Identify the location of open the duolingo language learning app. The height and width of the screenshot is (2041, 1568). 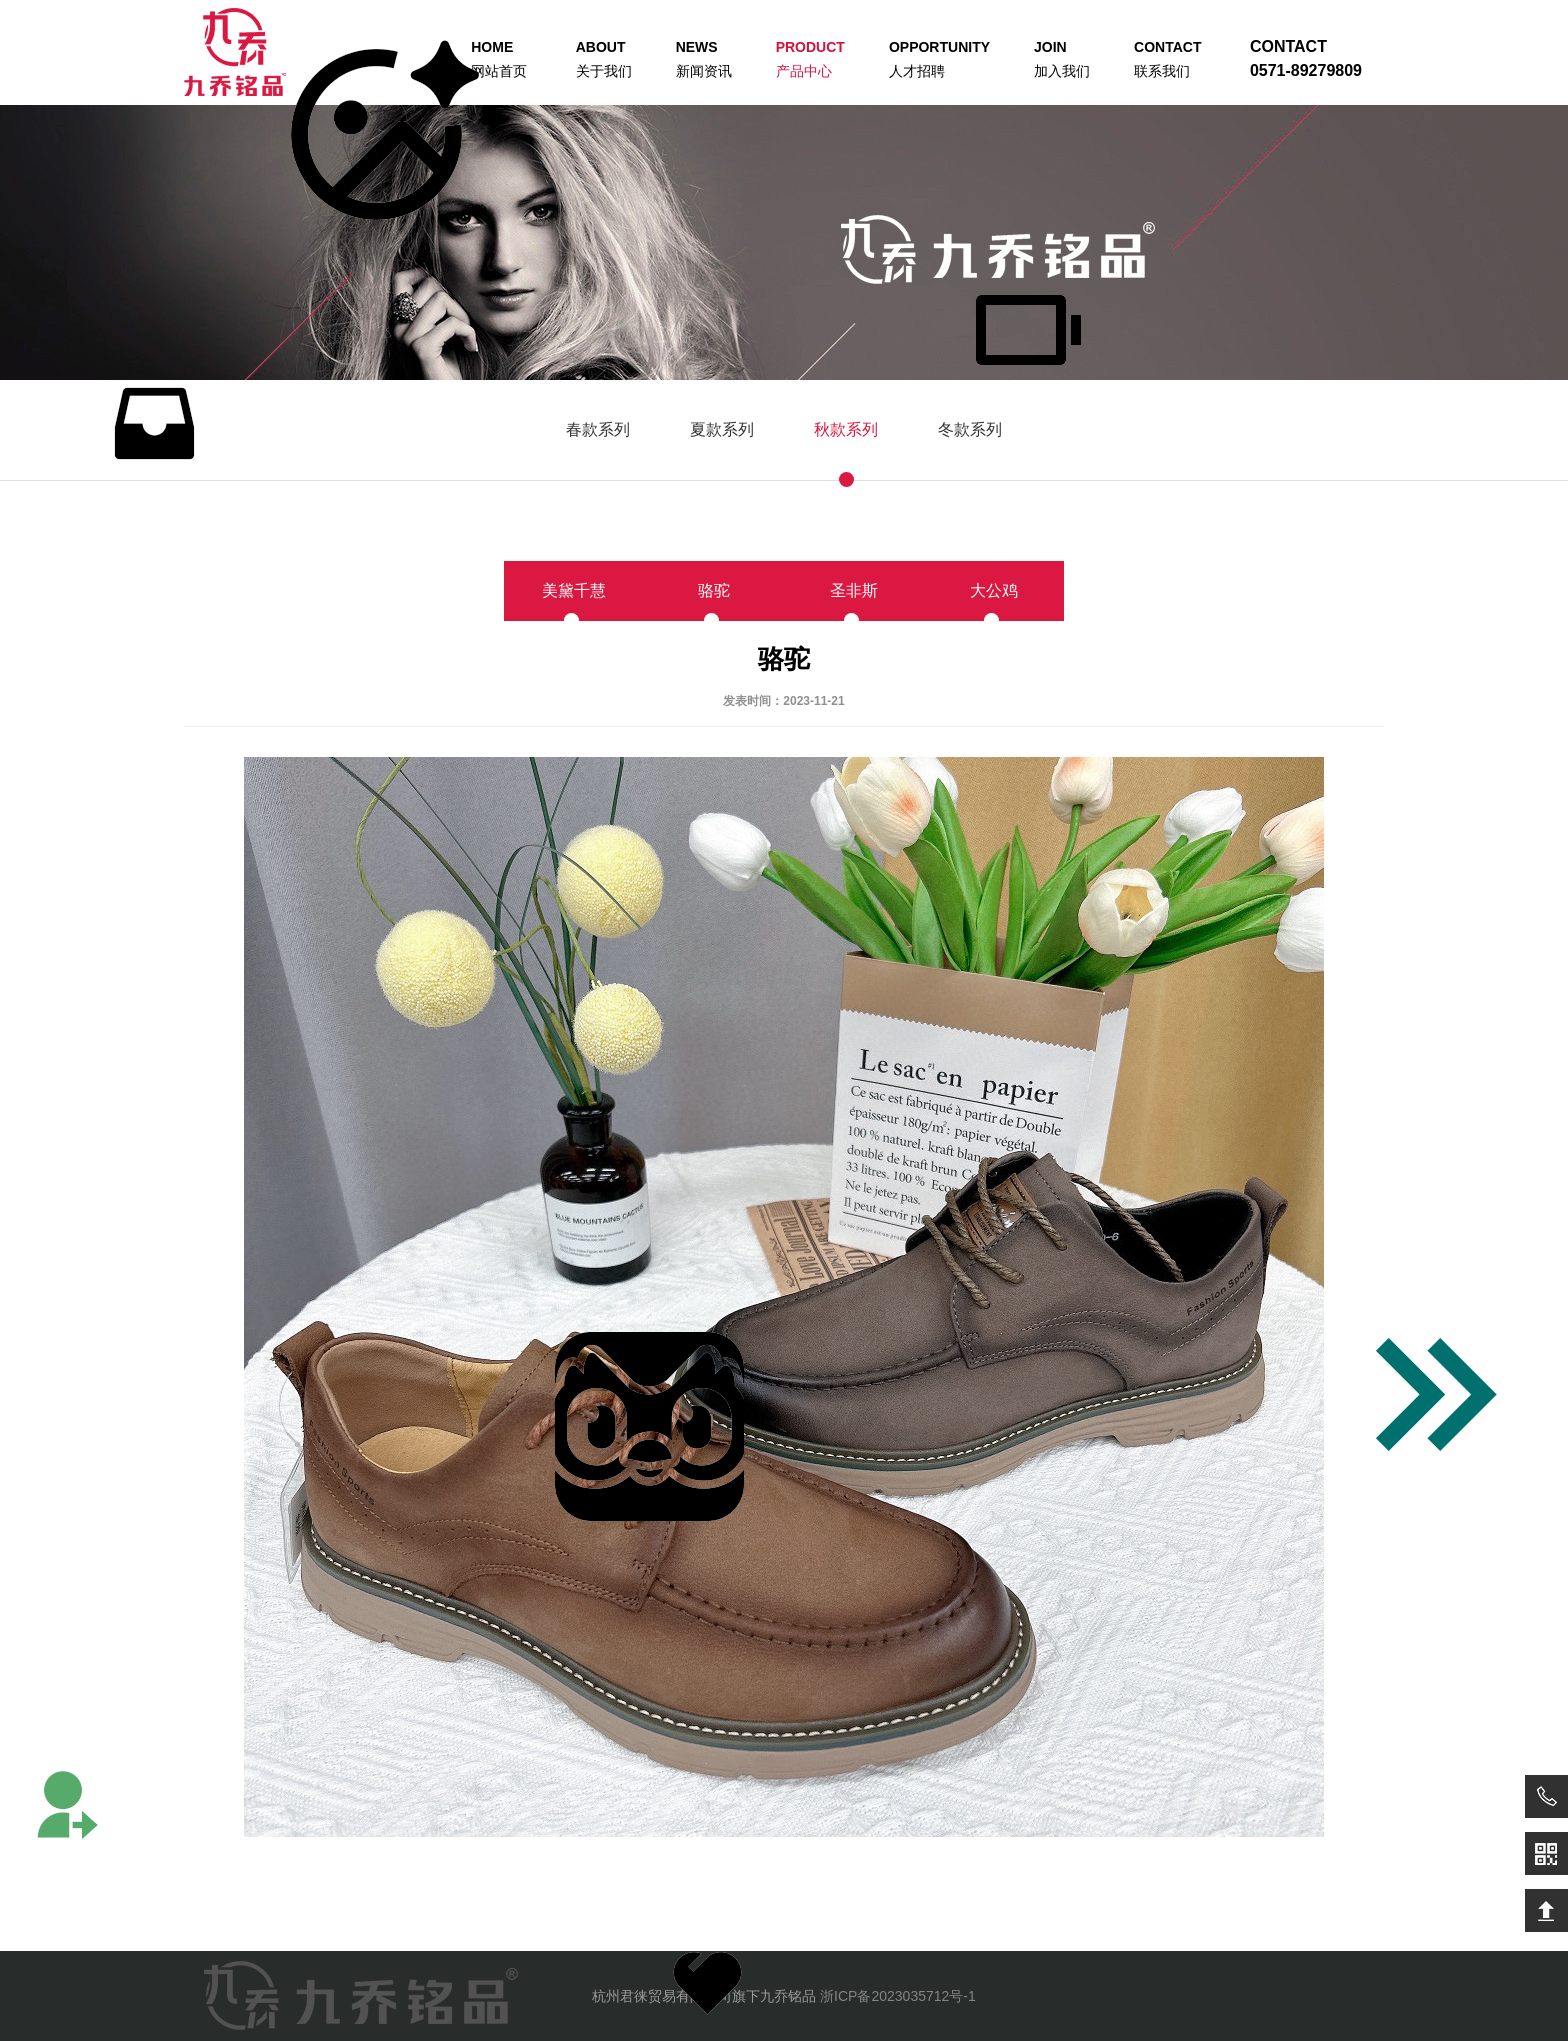
(649, 1426).